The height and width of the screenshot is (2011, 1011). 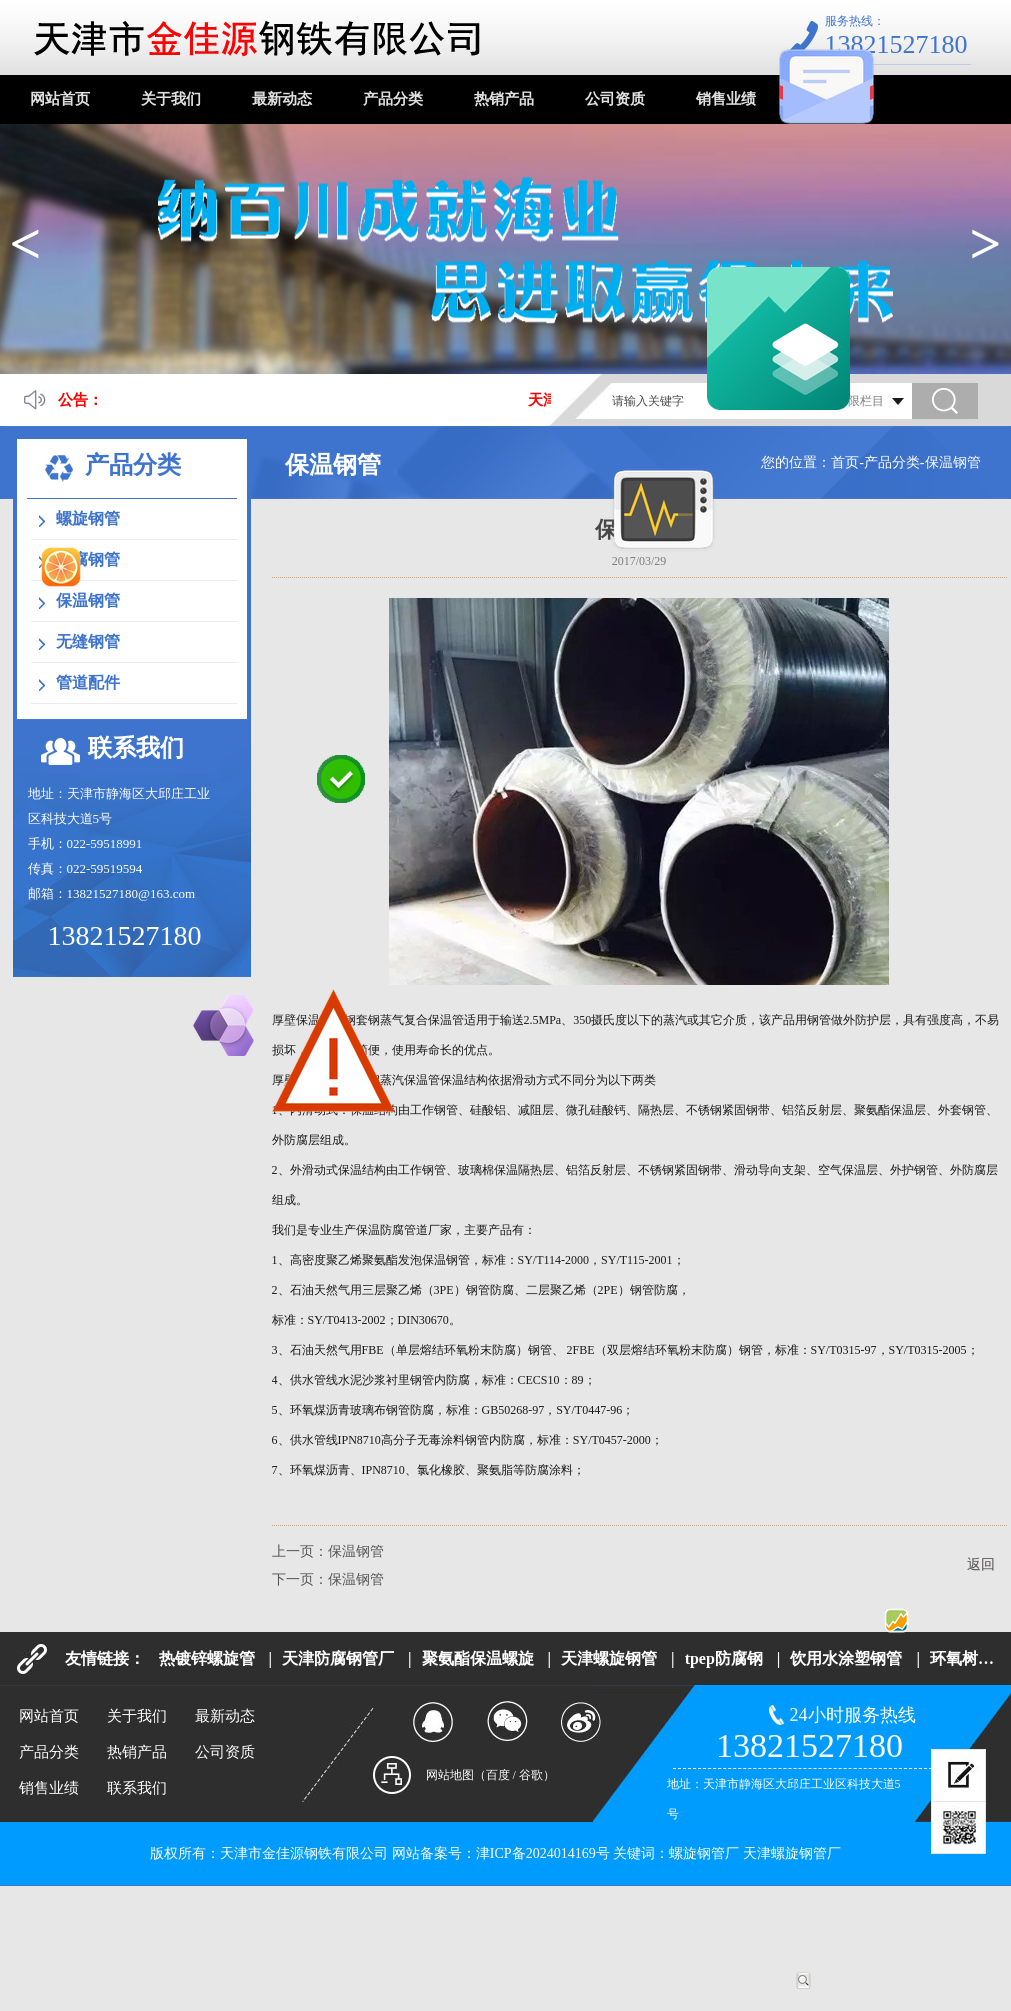 I want to click on open the system logs application, so click(x=803, y=1980).